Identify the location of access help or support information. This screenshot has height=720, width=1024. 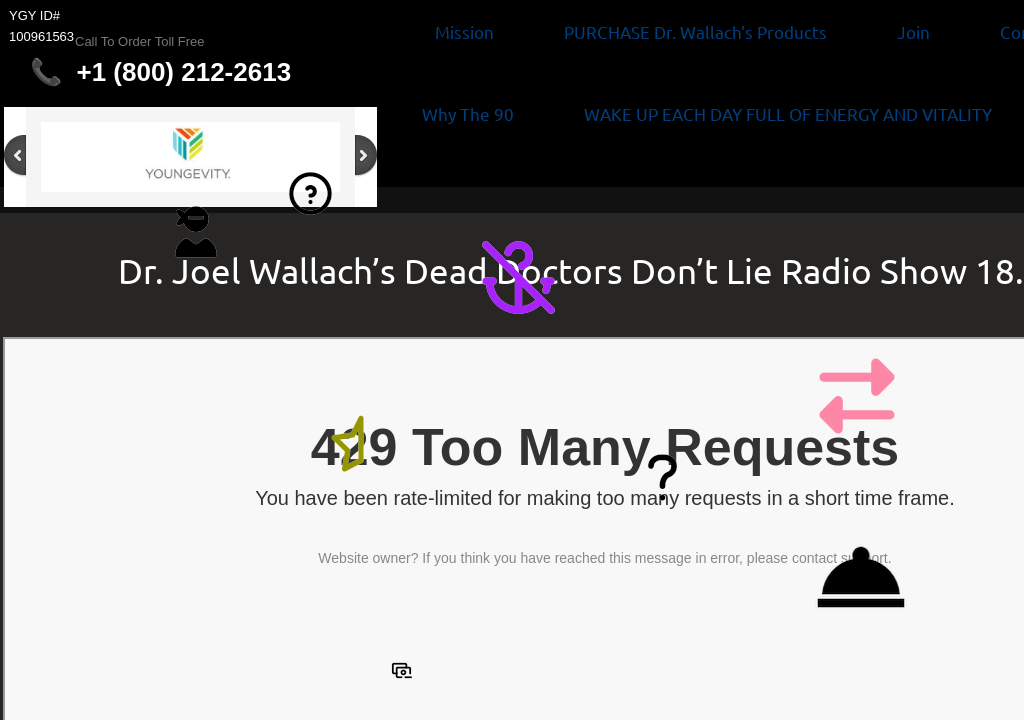
(310, 193).